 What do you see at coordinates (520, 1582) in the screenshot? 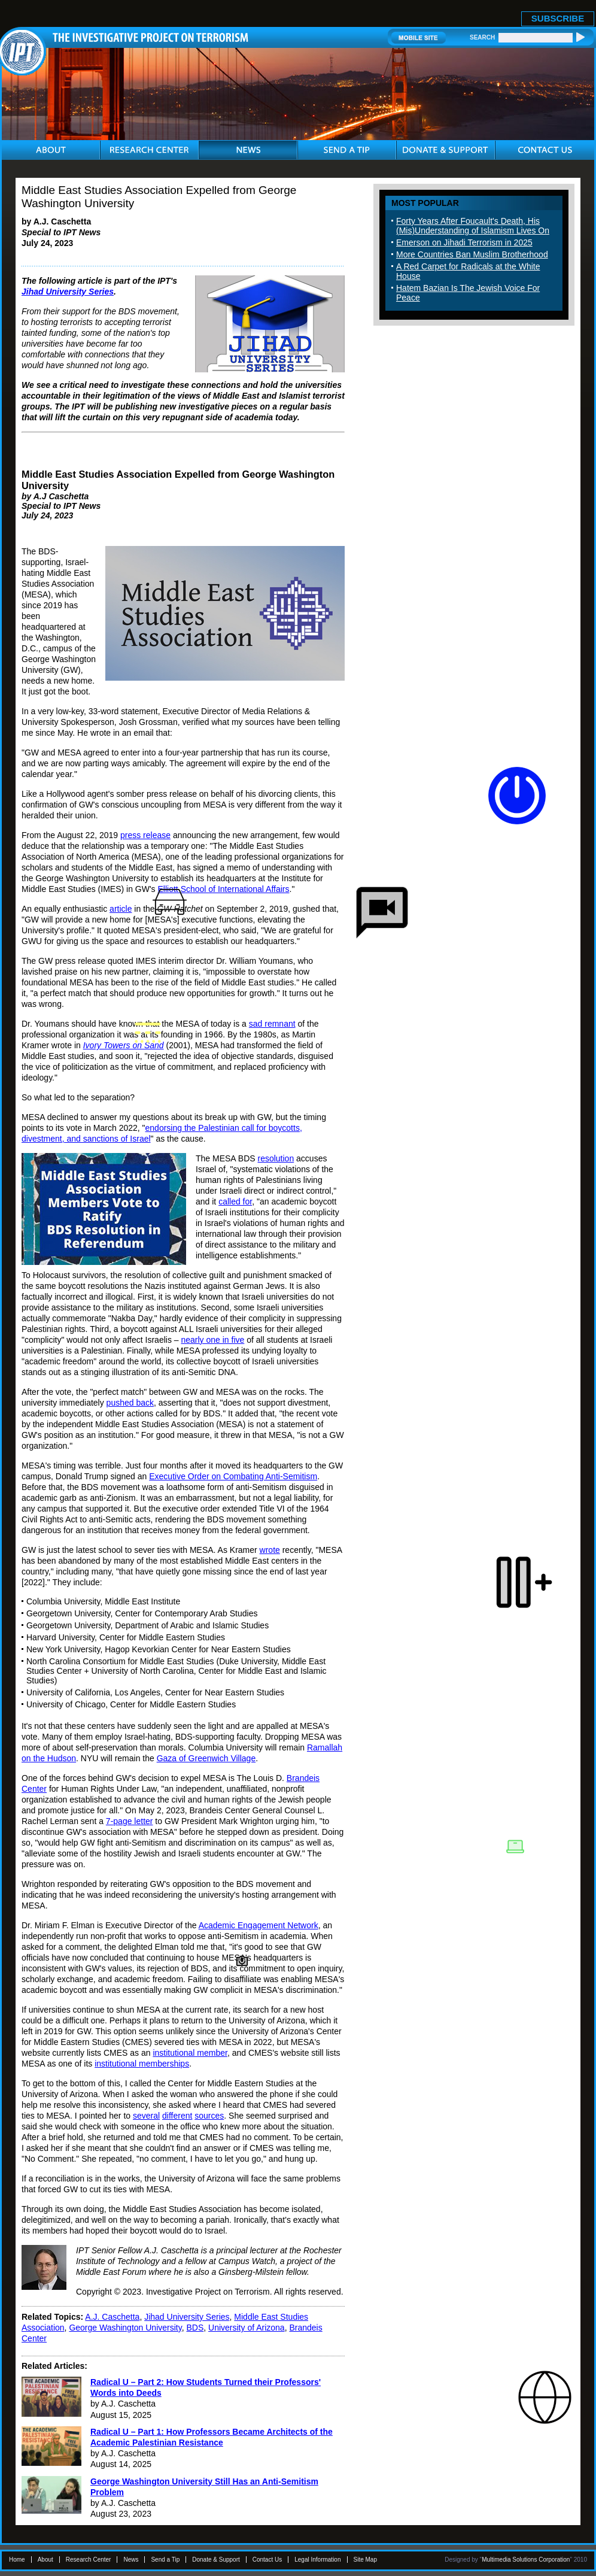
I see `add a new column to the right` at bounding box center [520, 1582].